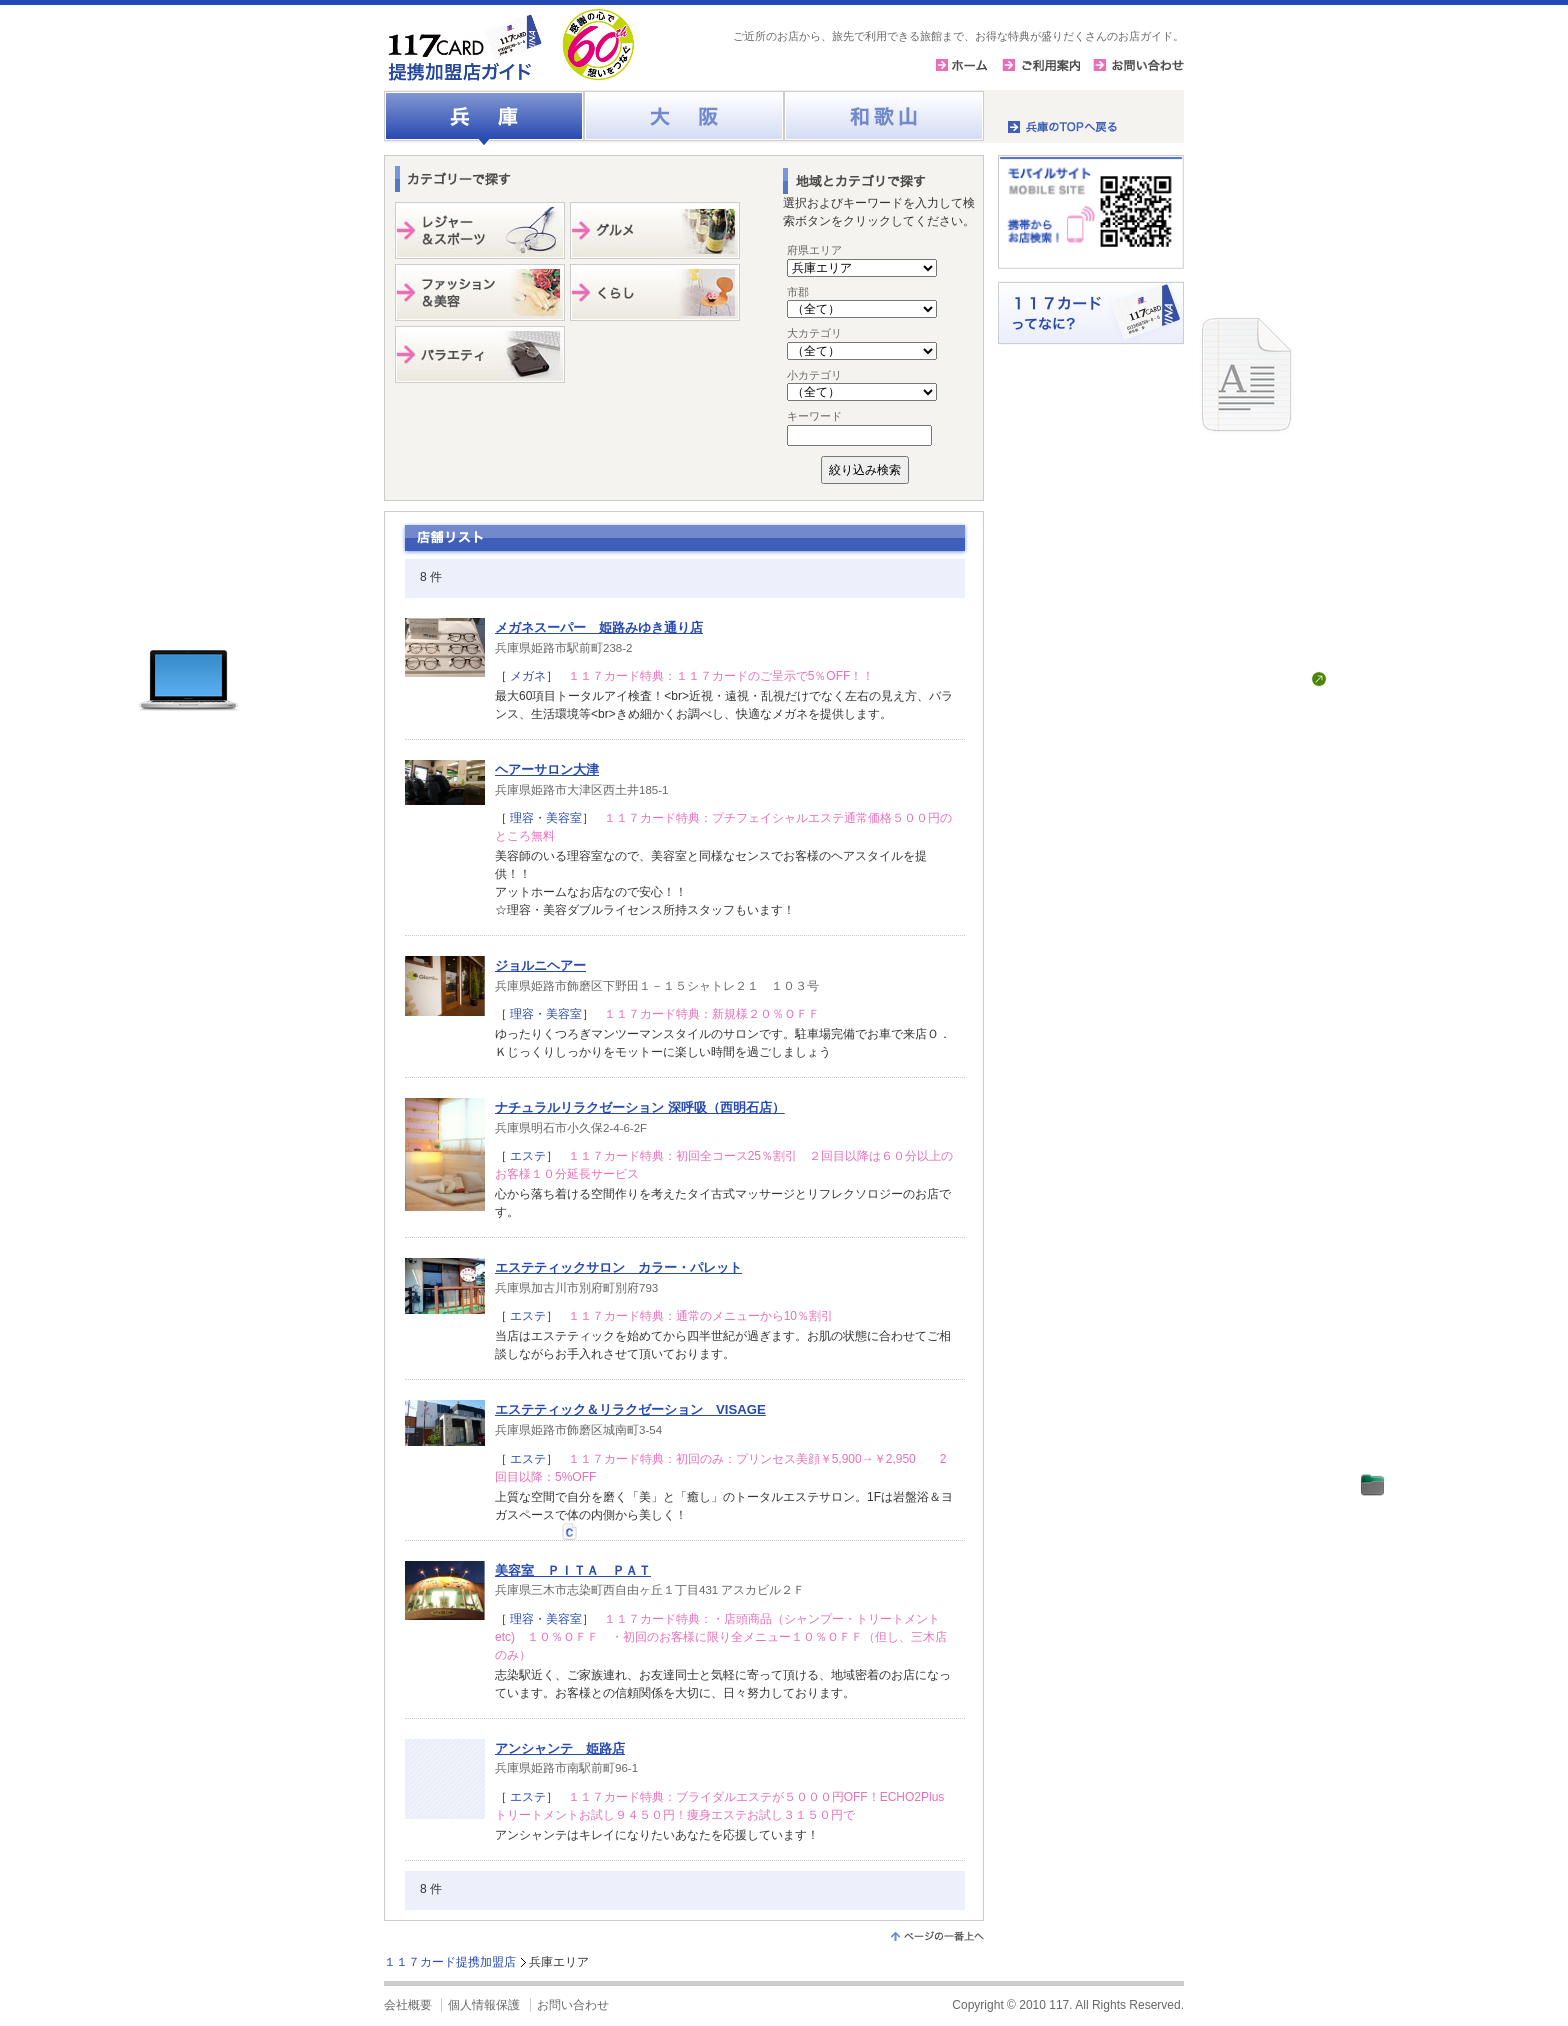 This screenshot has height=2026, width=1568. I want to click on a rich text or formatted document file, so click(1246, 374).